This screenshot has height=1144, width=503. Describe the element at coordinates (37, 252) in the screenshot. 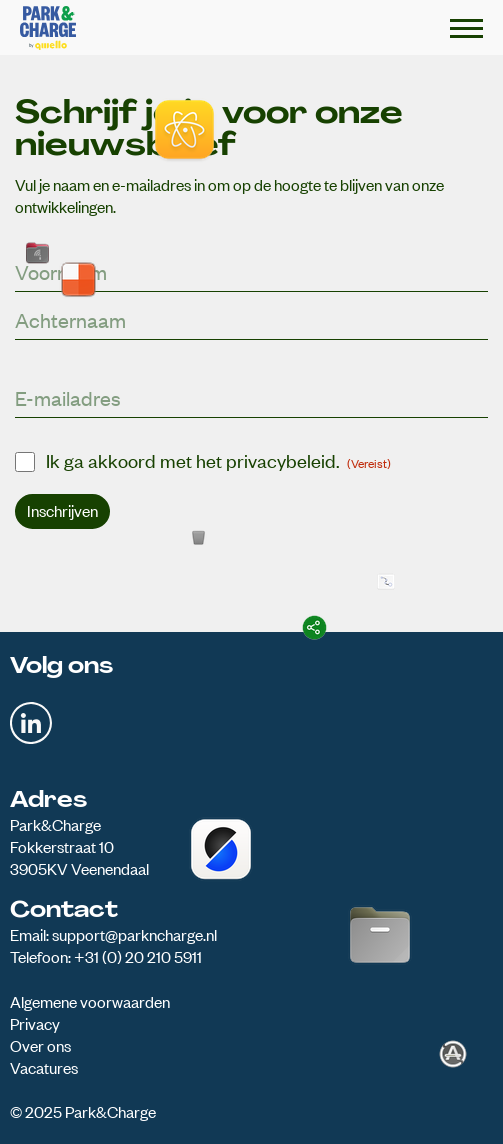

I see `folder synced with insync cloud service` at that location.